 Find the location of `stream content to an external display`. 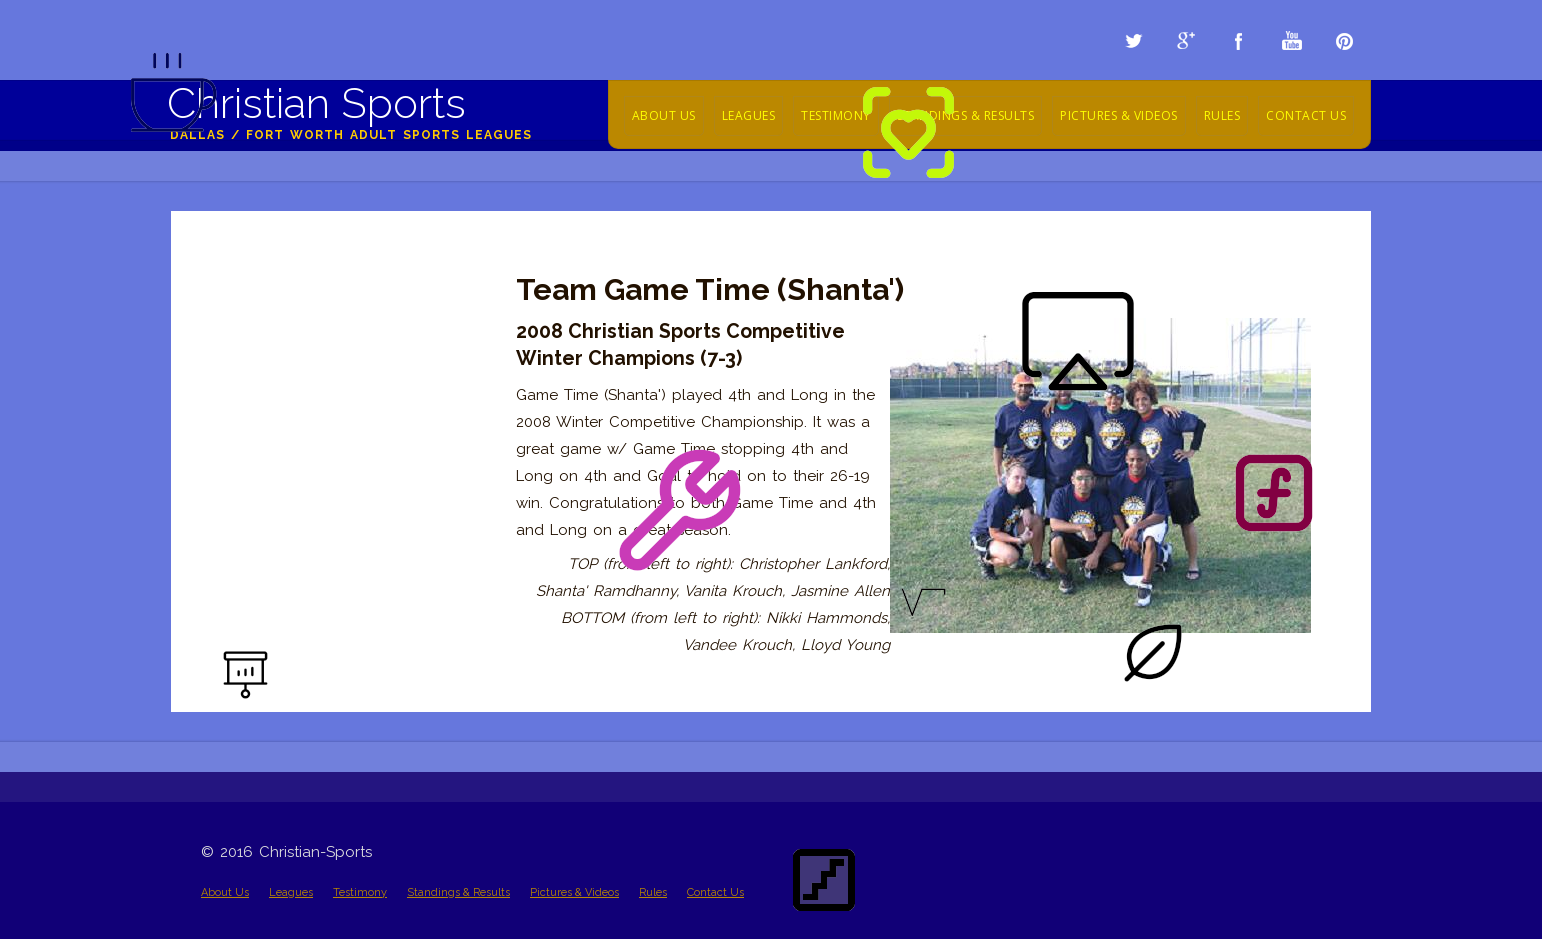

stream content to an external display is located at coordinates (1078, 339).